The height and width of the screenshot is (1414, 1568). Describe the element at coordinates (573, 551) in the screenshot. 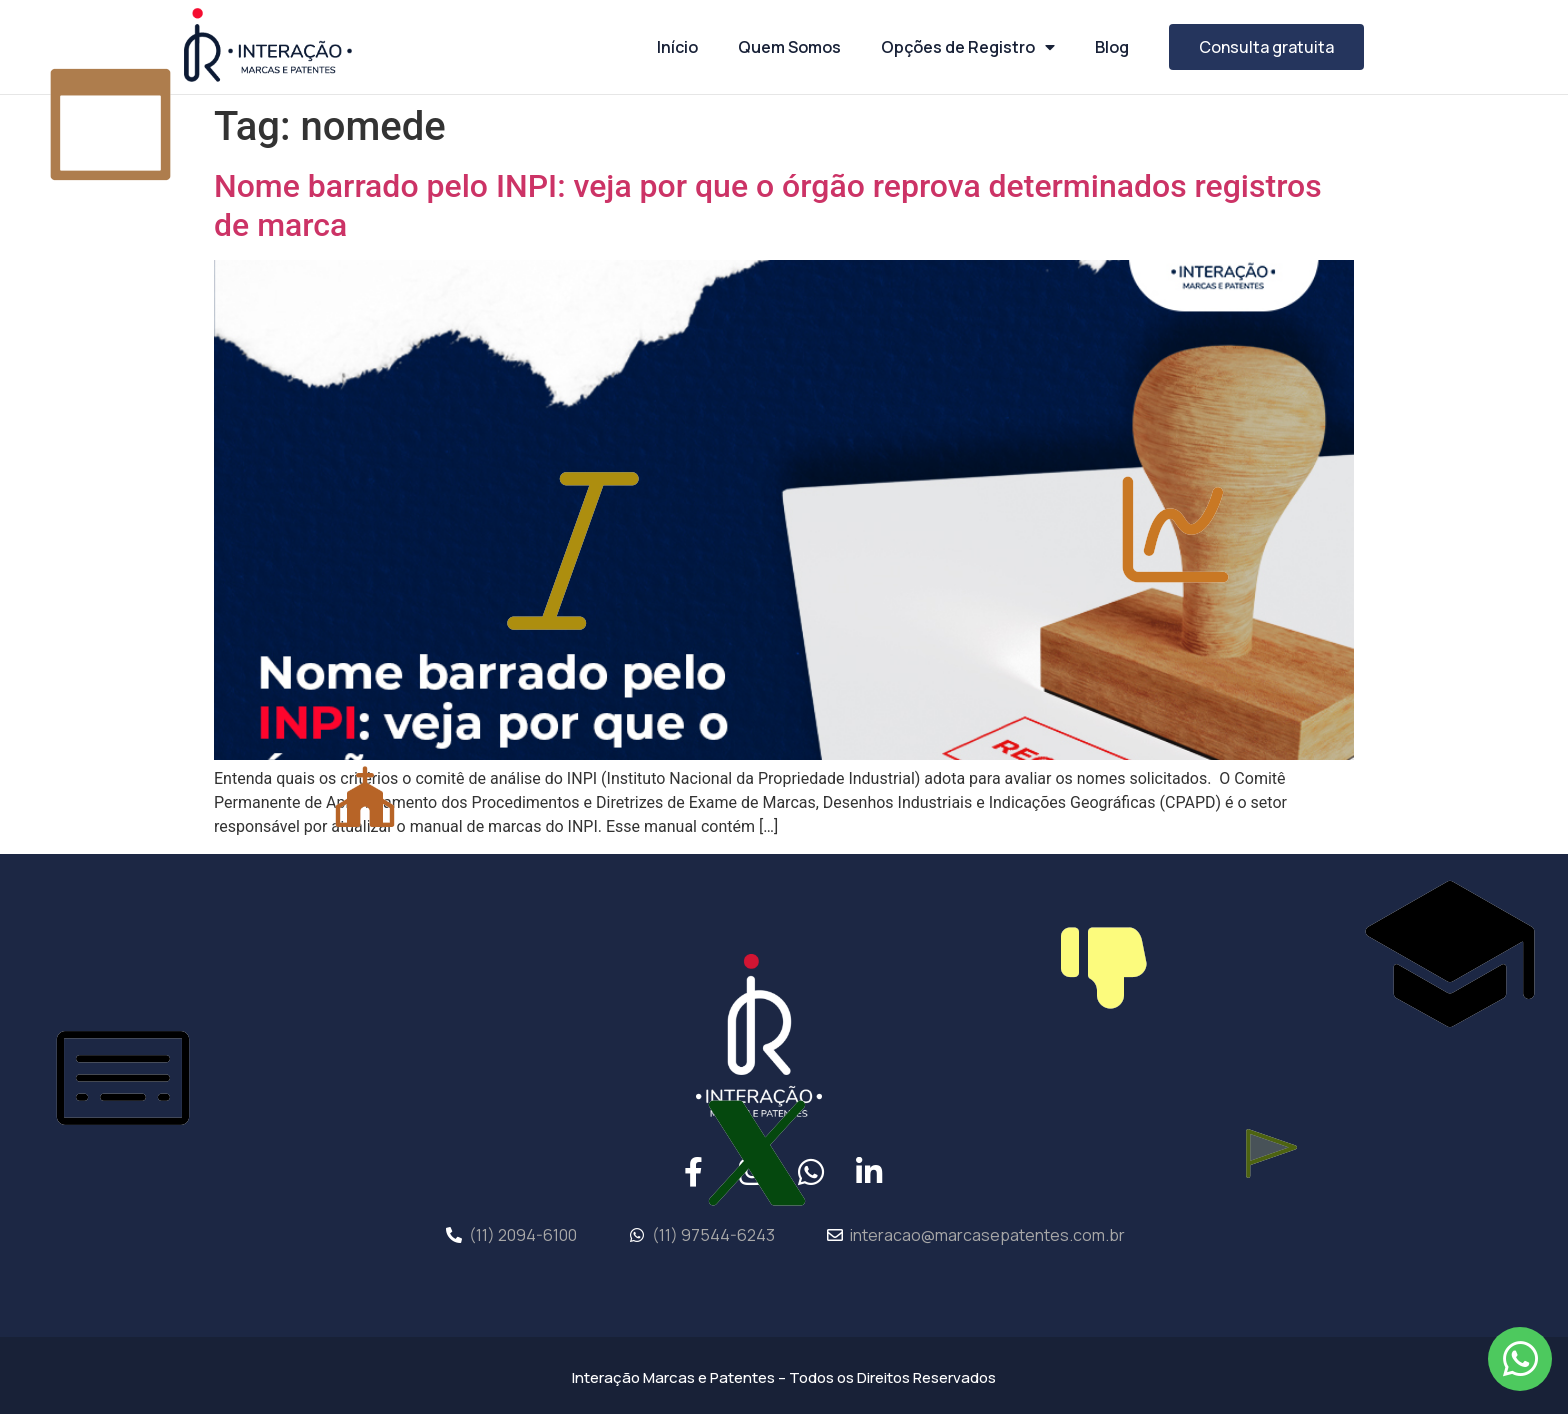

I see `apply italic formatting to selected text` at that location.